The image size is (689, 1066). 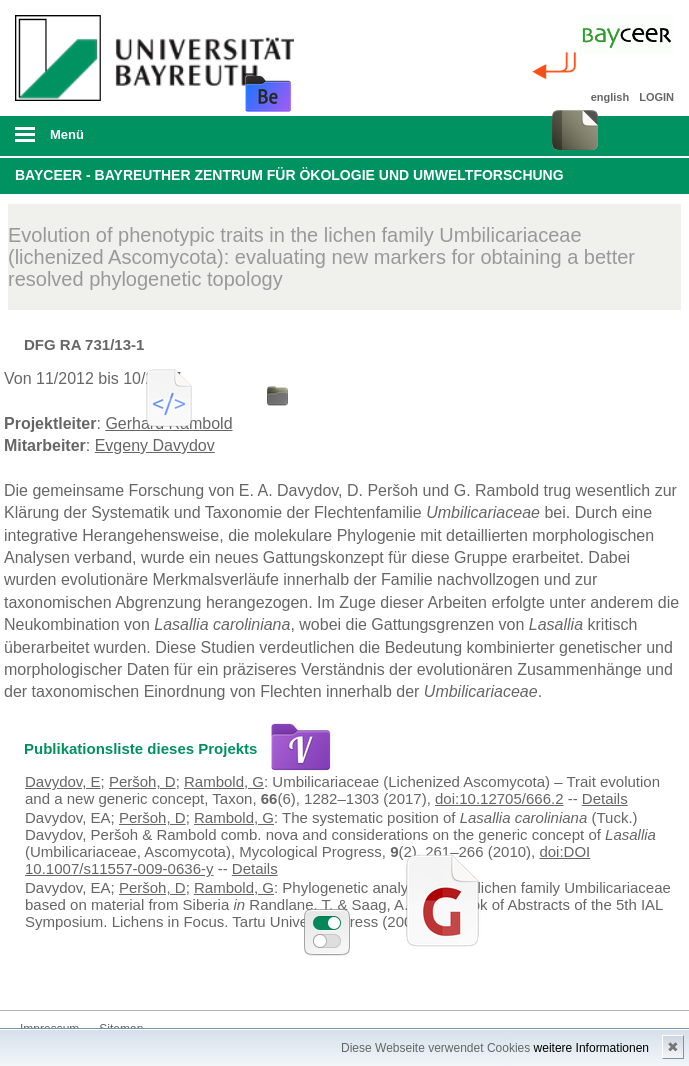 I want to click on an html file or web document, so click(x=169, y=398).